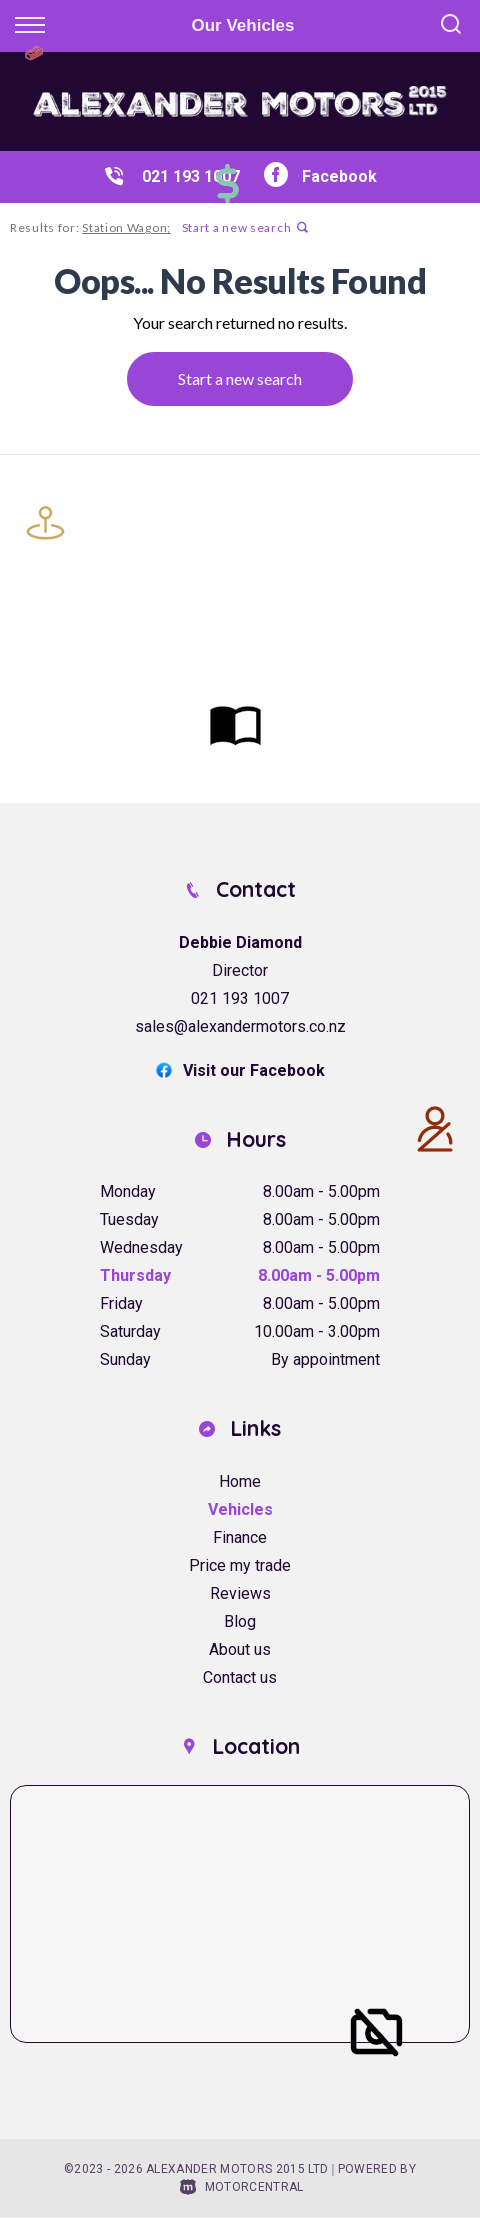 This screenshot has height=2218, width=480. Describe the element at coordinates (435, 1129) in the screenshot. I see `fasten seatbelt reminder` at that location.